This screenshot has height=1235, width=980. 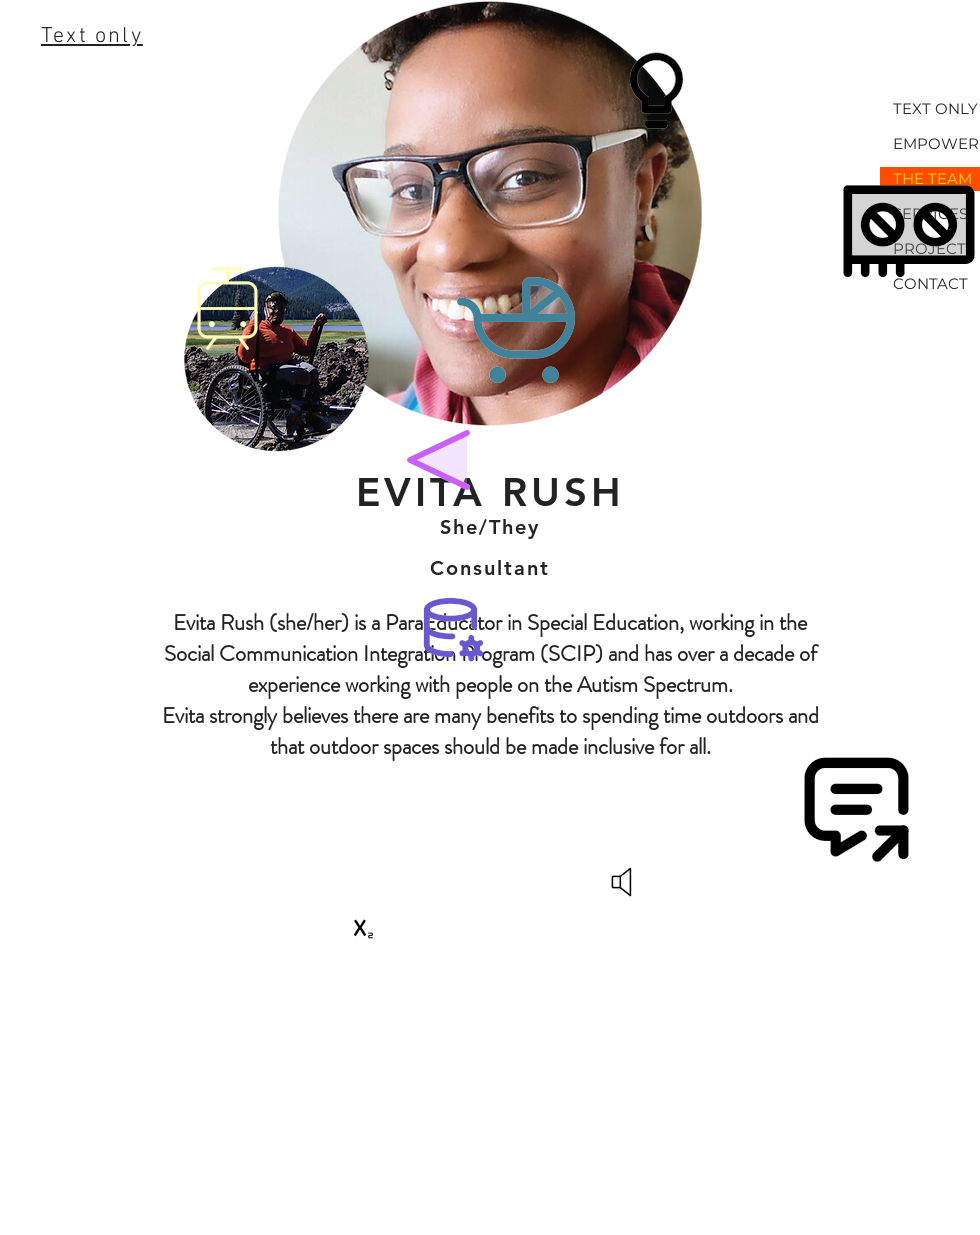 What do you see at coordinates (627, 882) in the screenshot?
I see `mute audio or sound disabled` at bounding box center [627, 882].